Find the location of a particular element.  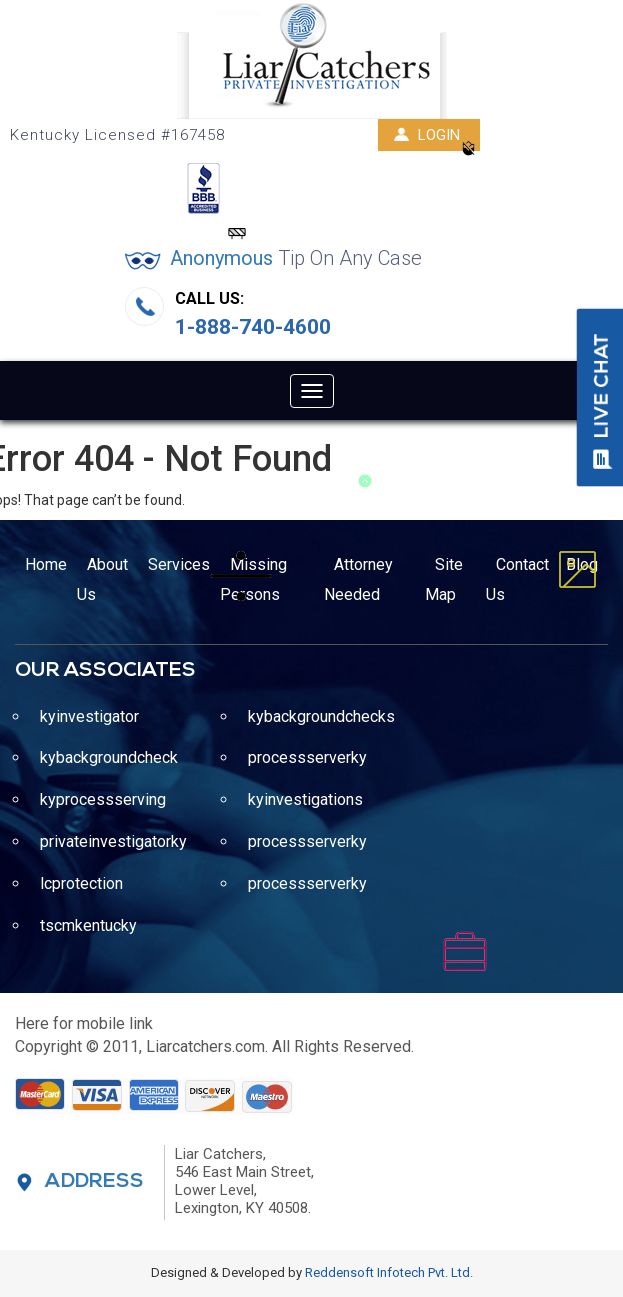

perform division calculation is located at coordinates (241, 576).